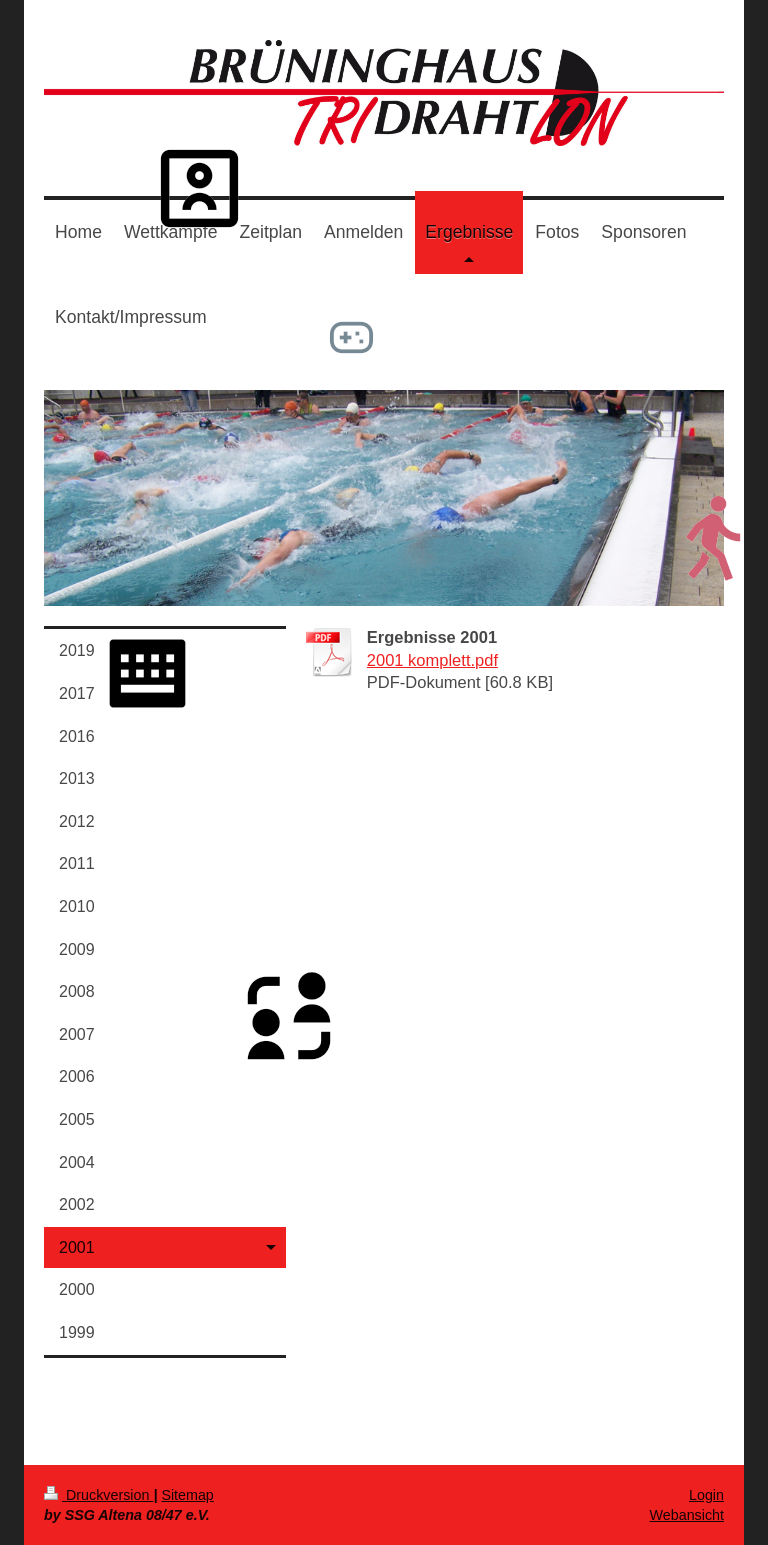  Describe the element at coordinates (289, 1018) in the screenshot. I see `peer-to-peer transfer or payment` at that location.